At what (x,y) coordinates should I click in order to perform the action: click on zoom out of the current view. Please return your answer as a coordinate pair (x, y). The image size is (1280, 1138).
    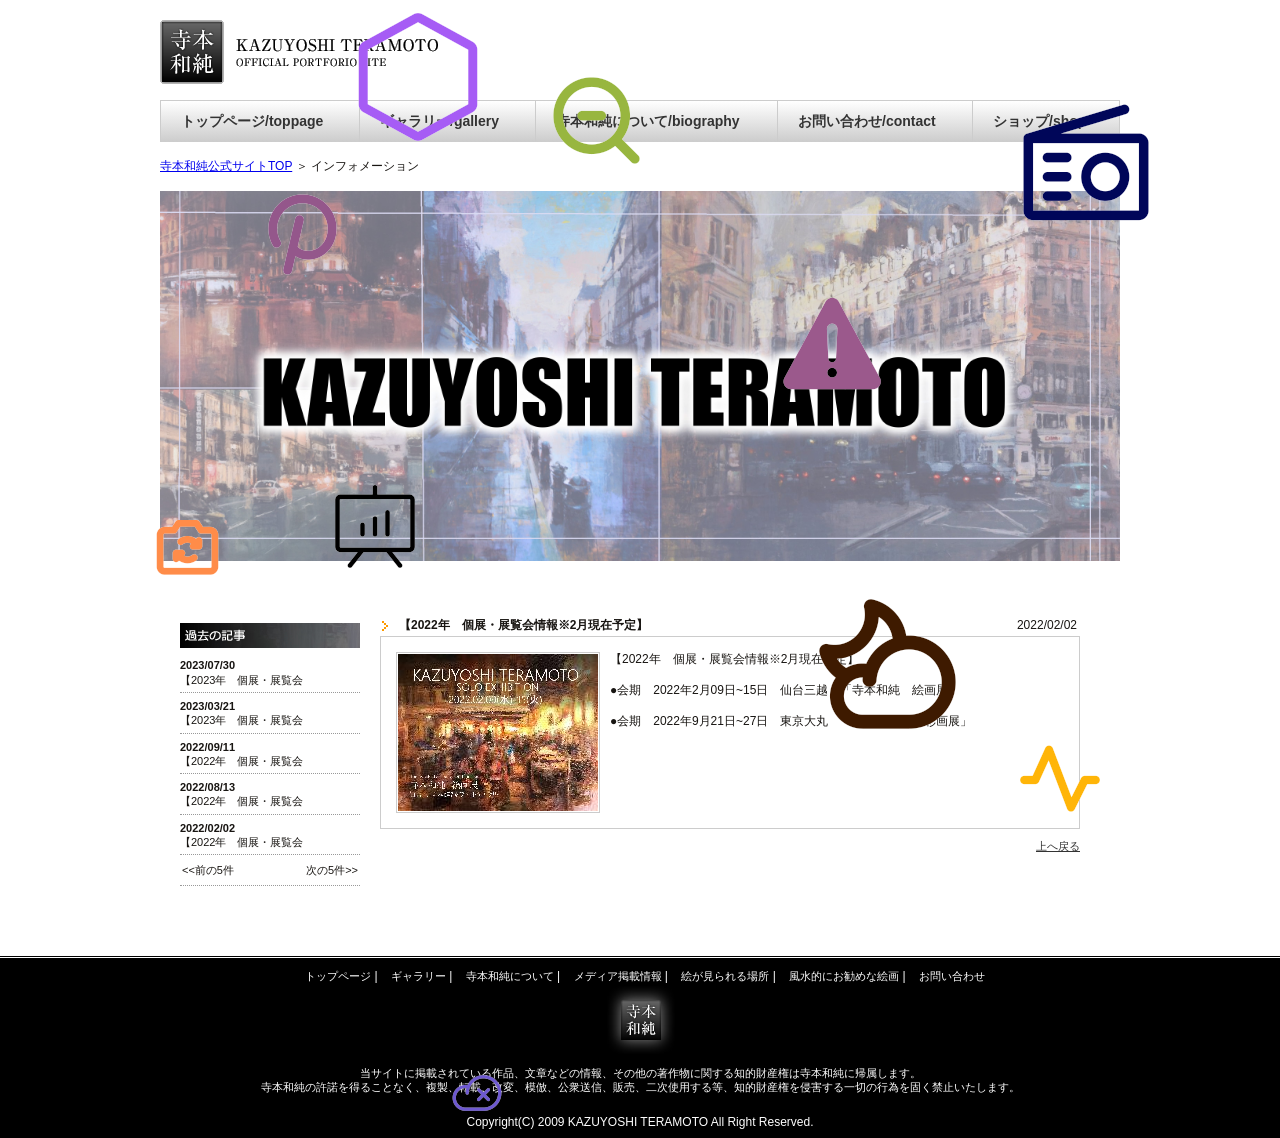
    Looking at the image, I should click on (596, 120).